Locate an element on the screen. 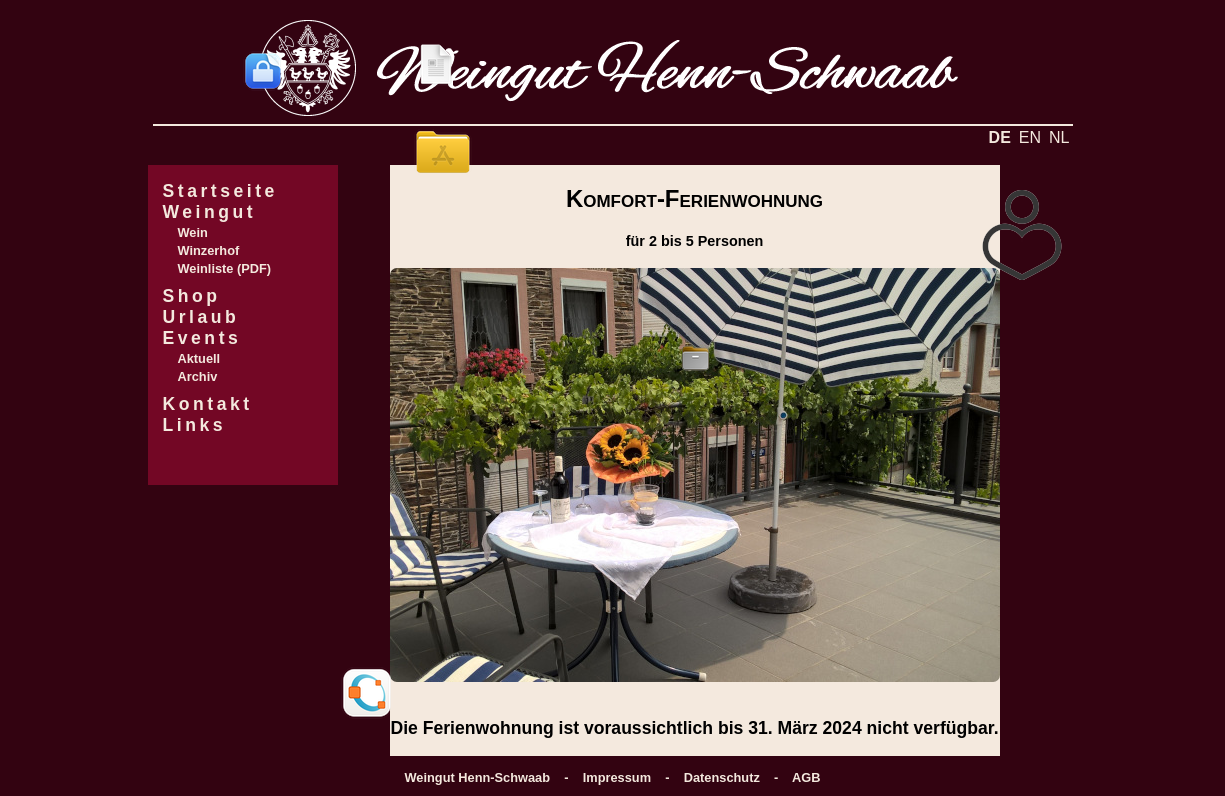 The width and height of the screenshot is (1225, 796). access digital wellbeing settings is located at coordinates (1022, 235).